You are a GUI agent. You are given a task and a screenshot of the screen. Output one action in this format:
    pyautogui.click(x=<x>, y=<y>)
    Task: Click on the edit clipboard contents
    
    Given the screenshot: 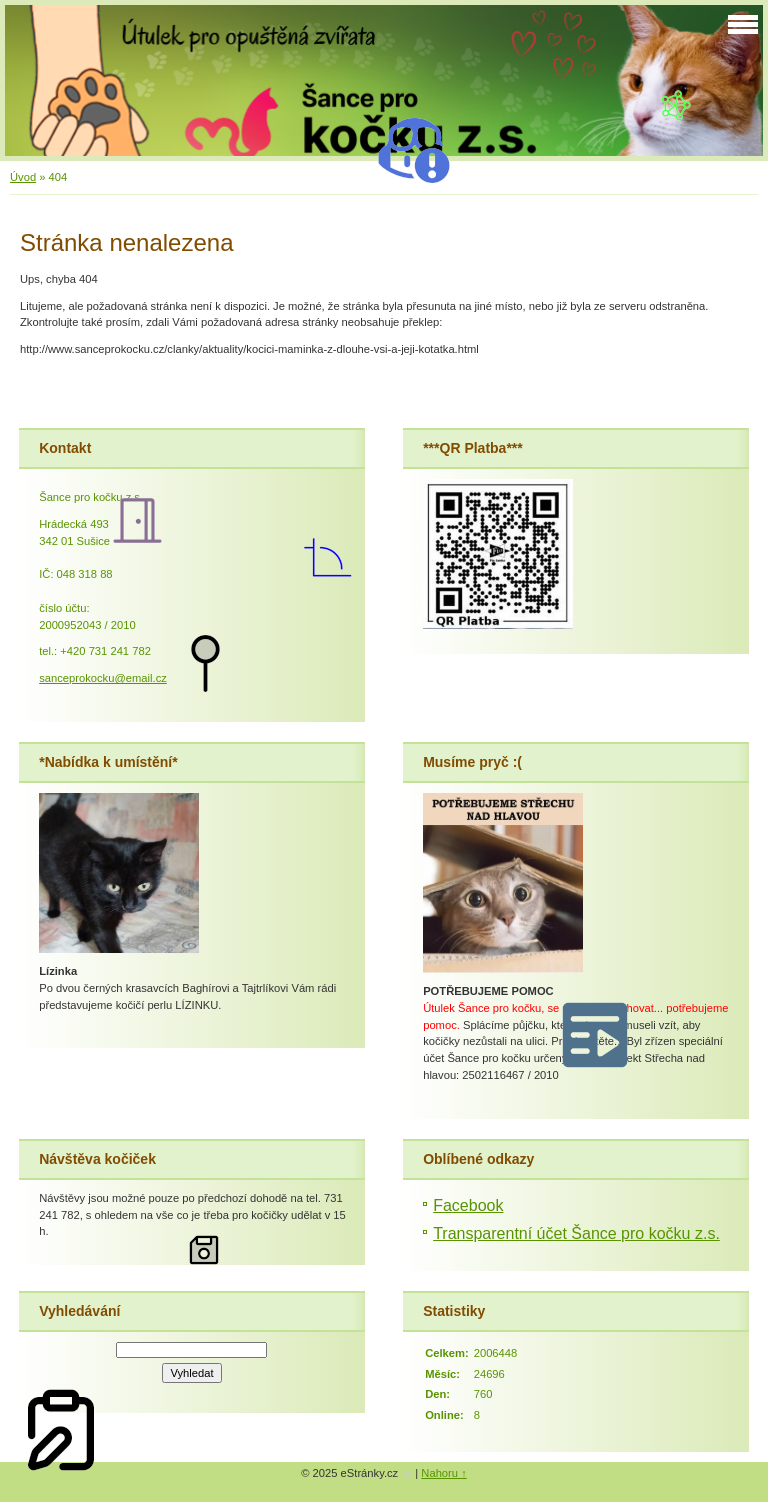 What is the action you would take?
    pyautogui.click(x=61, y=1430)
    